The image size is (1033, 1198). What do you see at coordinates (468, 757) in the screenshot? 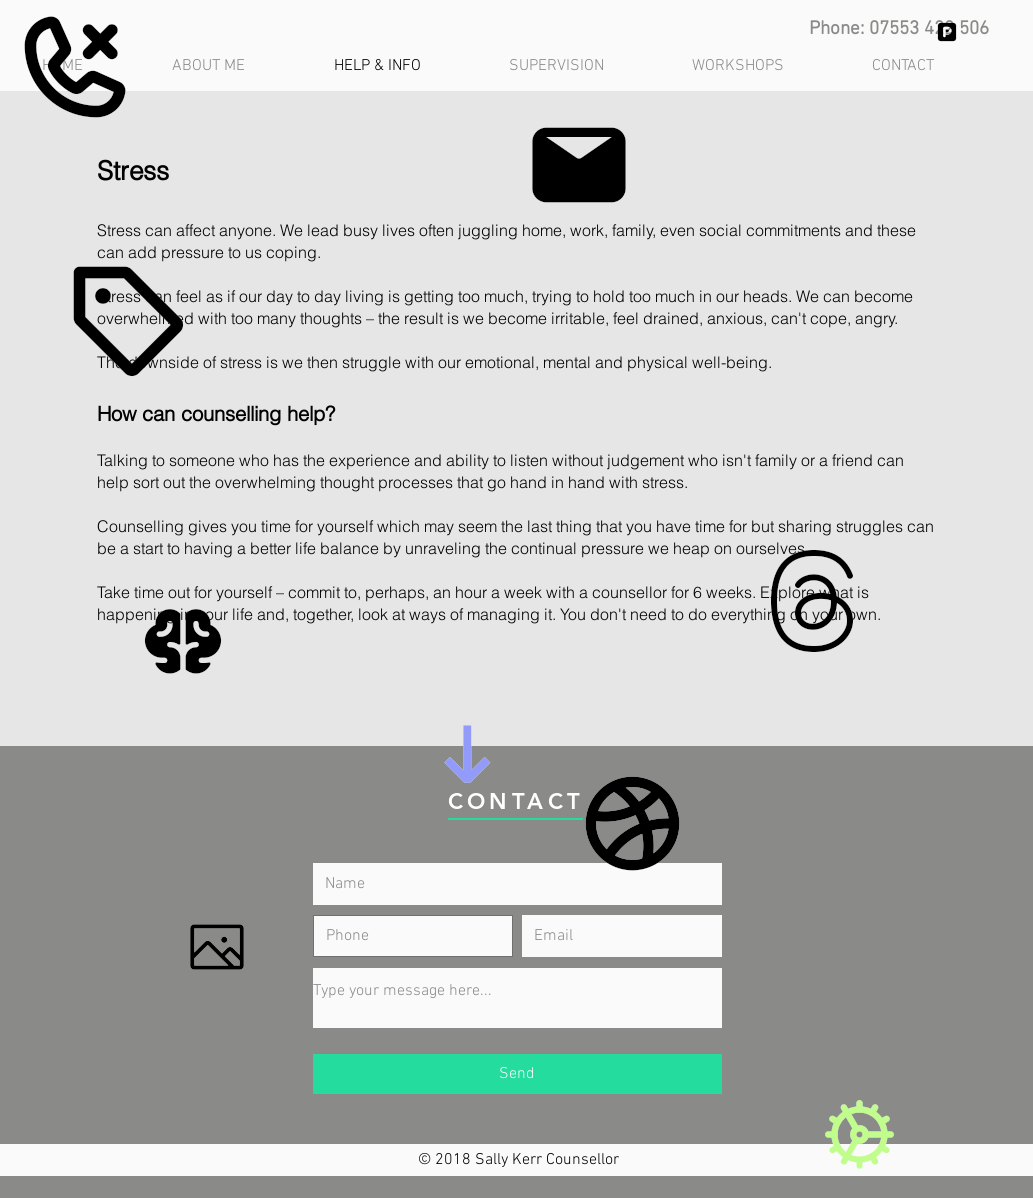
I see `scroll down or view more content` at bounding box center [468, 757].